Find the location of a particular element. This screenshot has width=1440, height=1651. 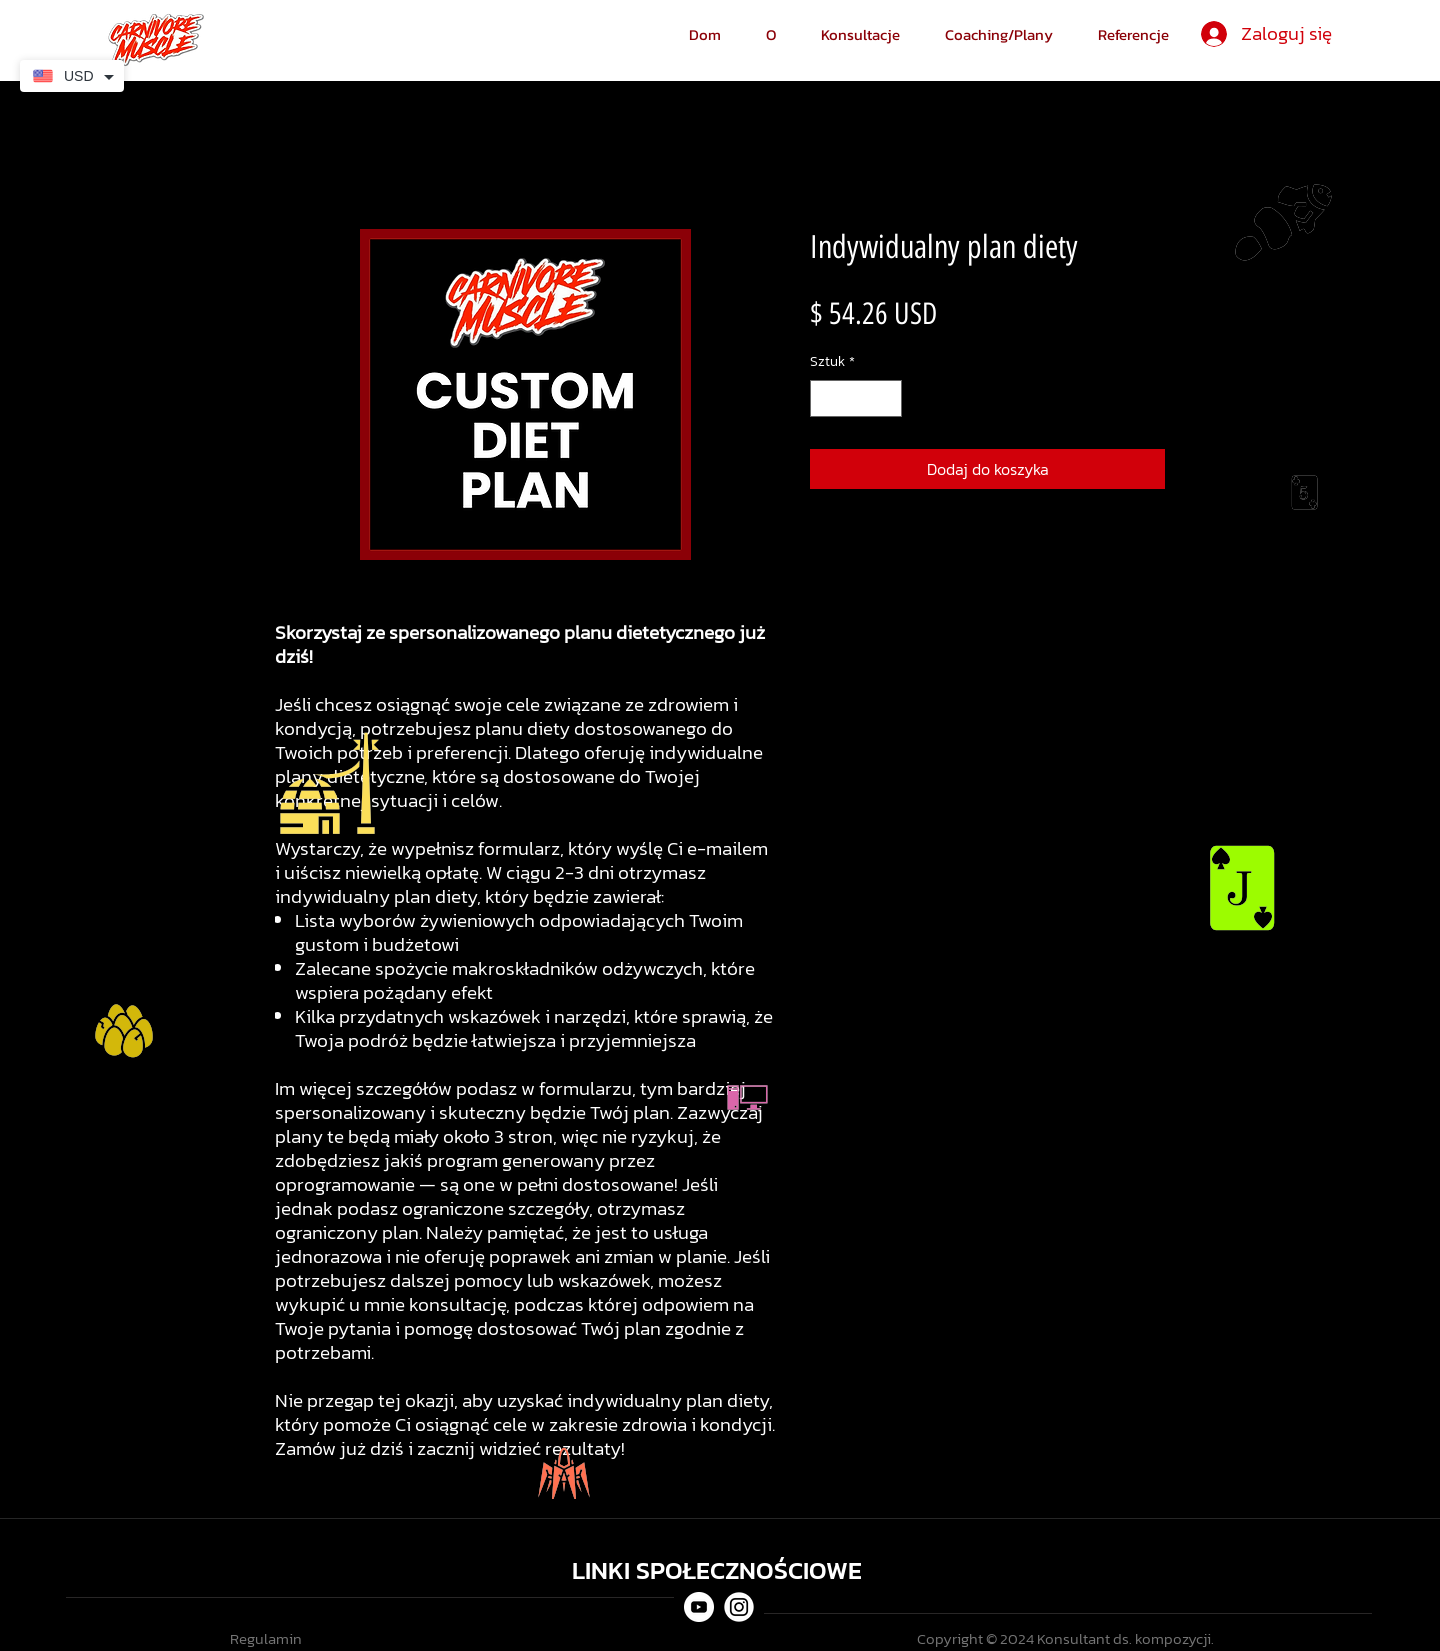

access desktop or PC gaming mode is located at coordinates (747, 1097).